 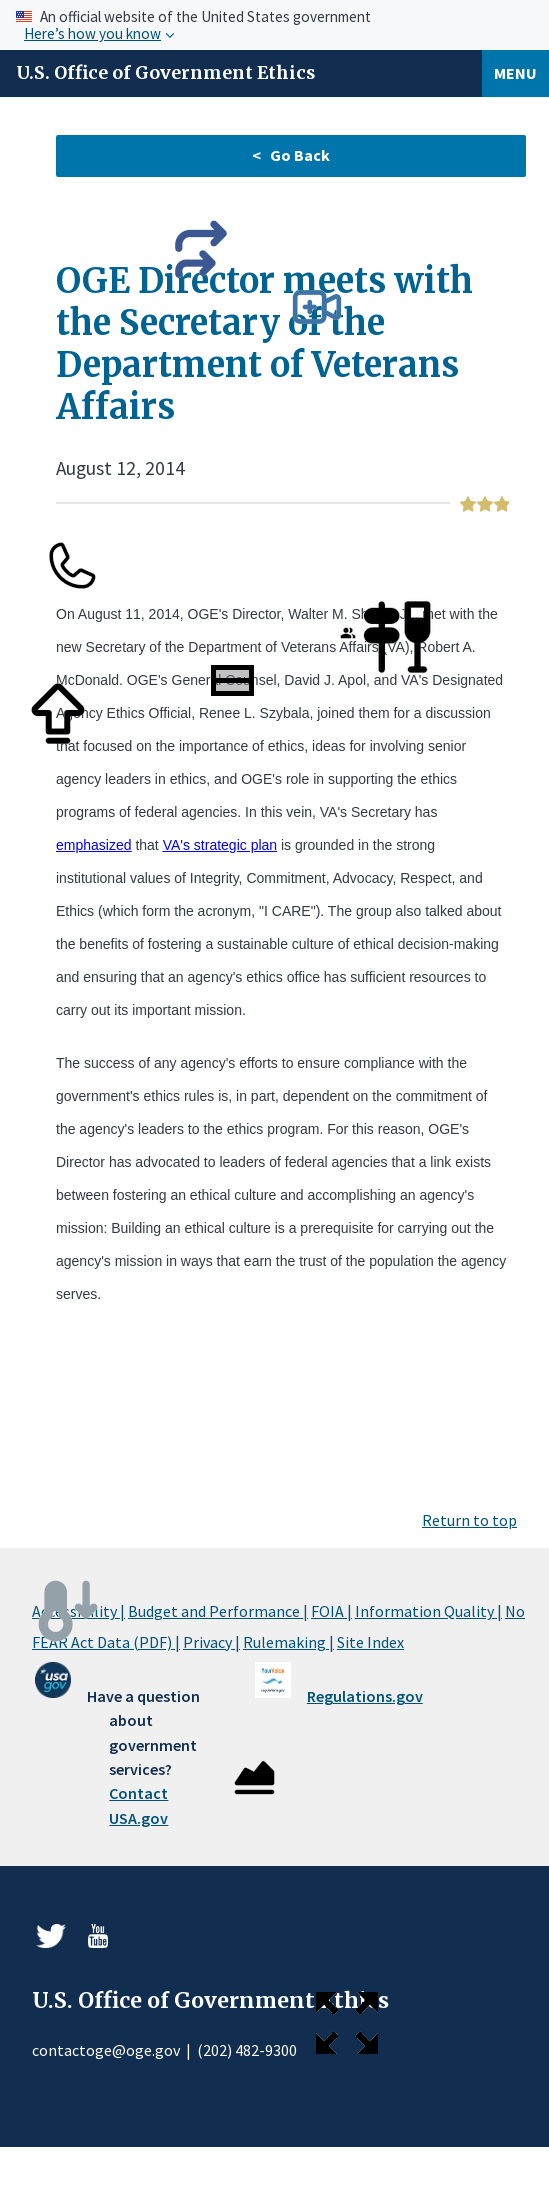 I want to click on add a new video, so click(x=317, y=307).